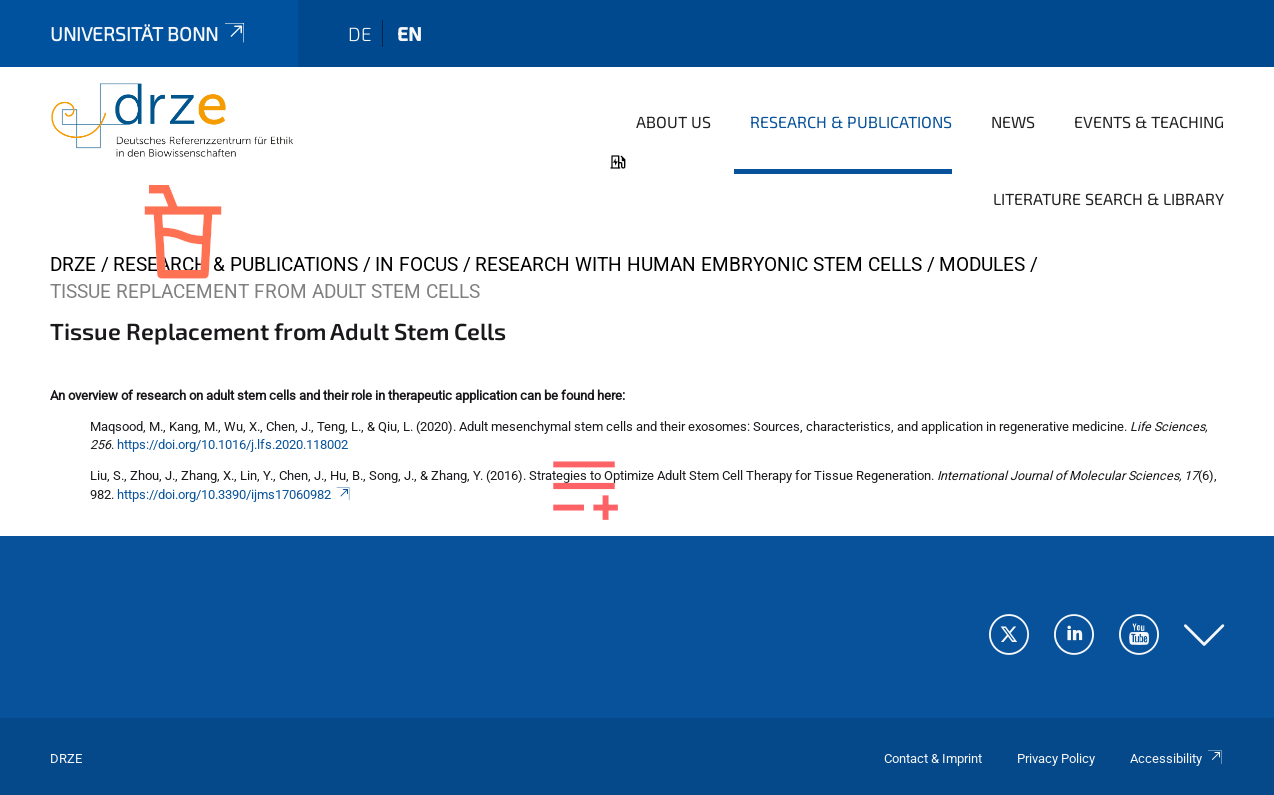 The image size is (1274, 795). I want to click on browse drinks or beverages menu, so click(183, 236).